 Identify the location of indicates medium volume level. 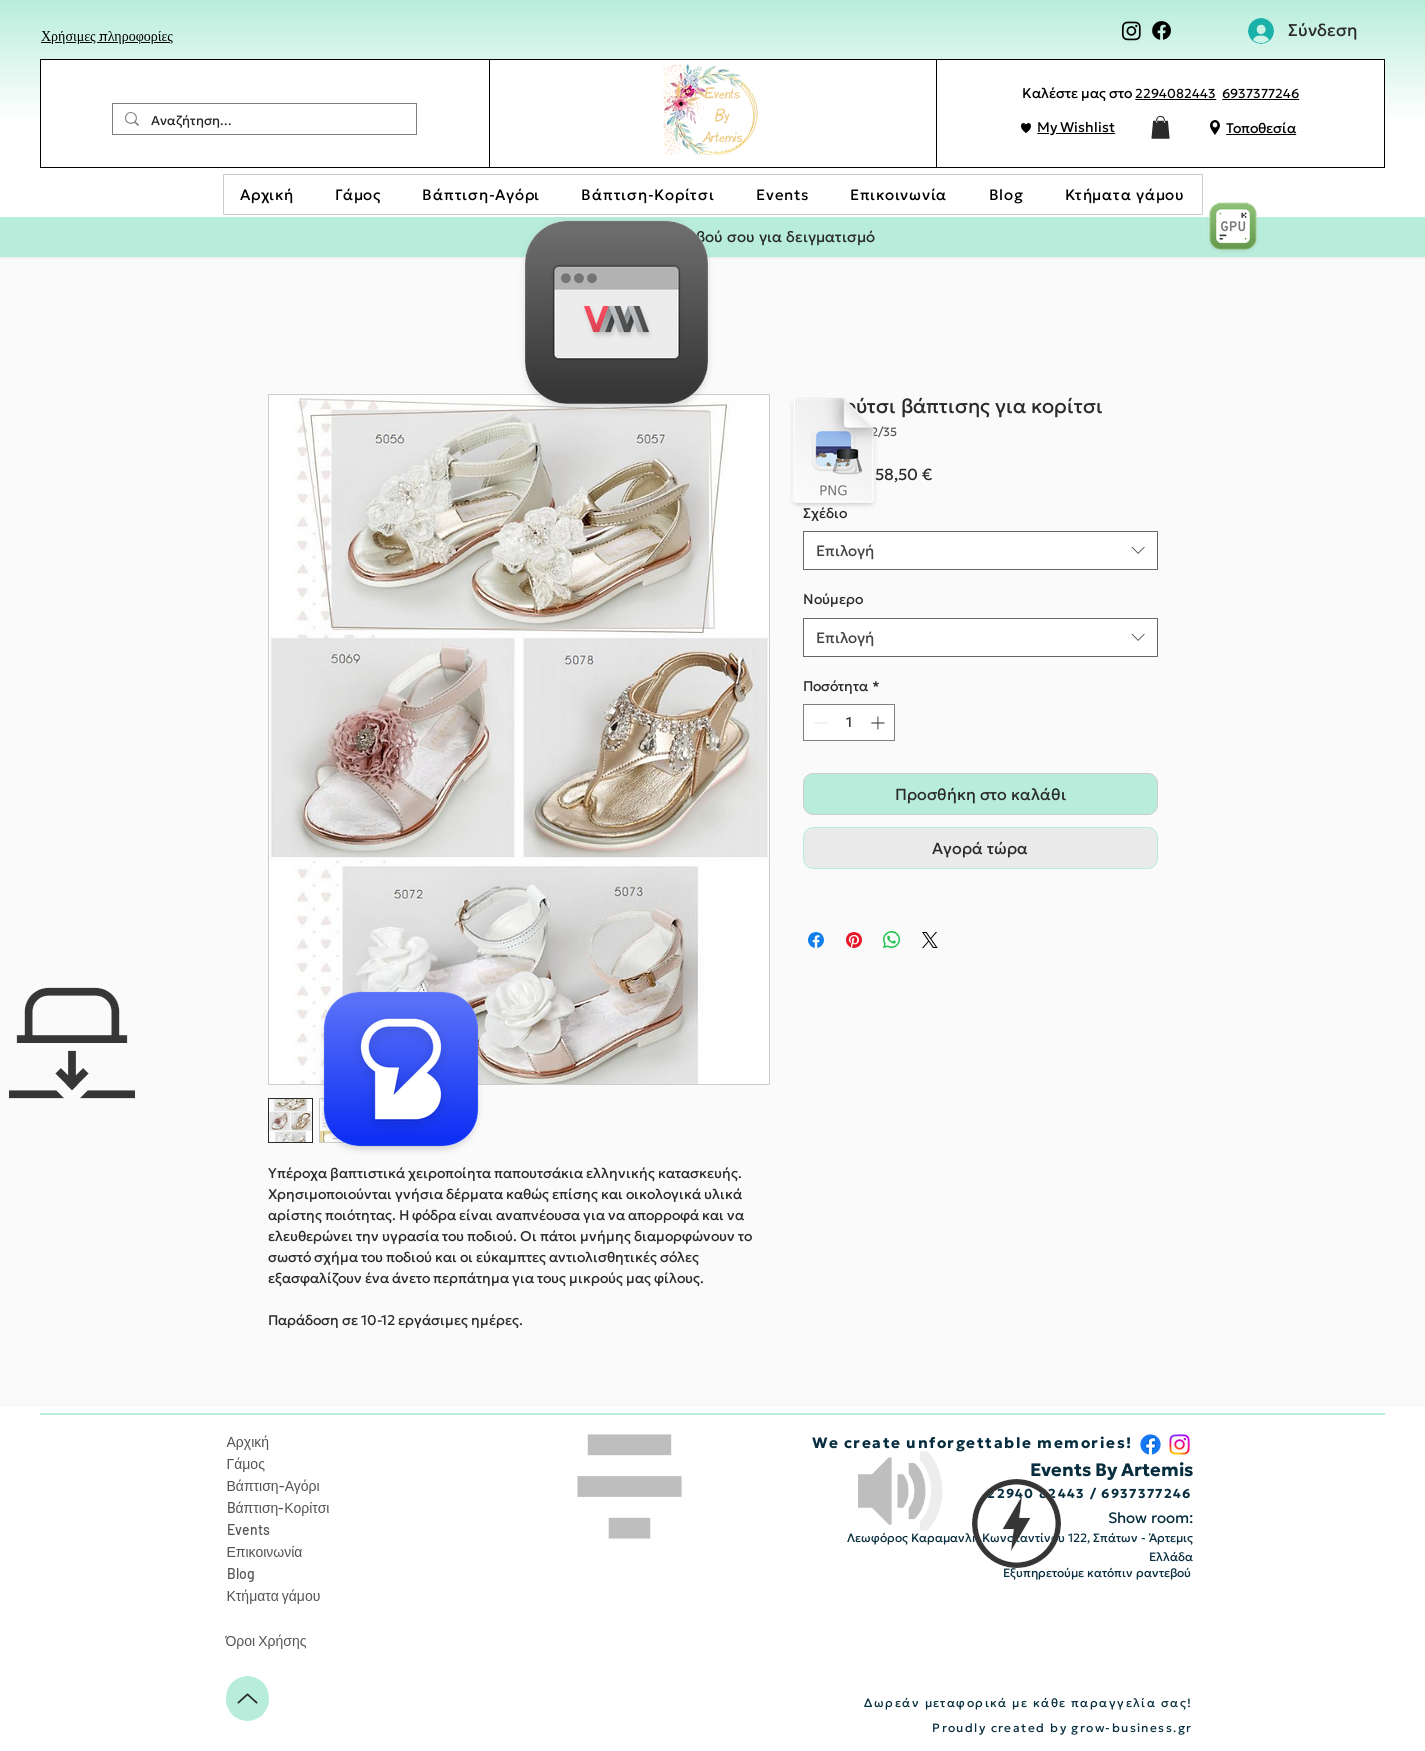
(903, 1491).